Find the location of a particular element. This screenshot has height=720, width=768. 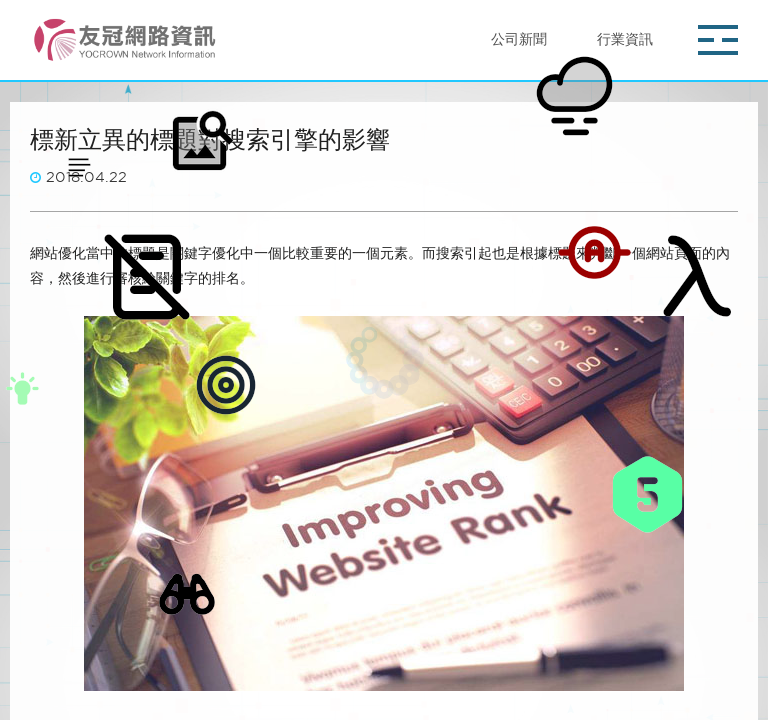

notes feature disabled is located at coordinates (147, 277).